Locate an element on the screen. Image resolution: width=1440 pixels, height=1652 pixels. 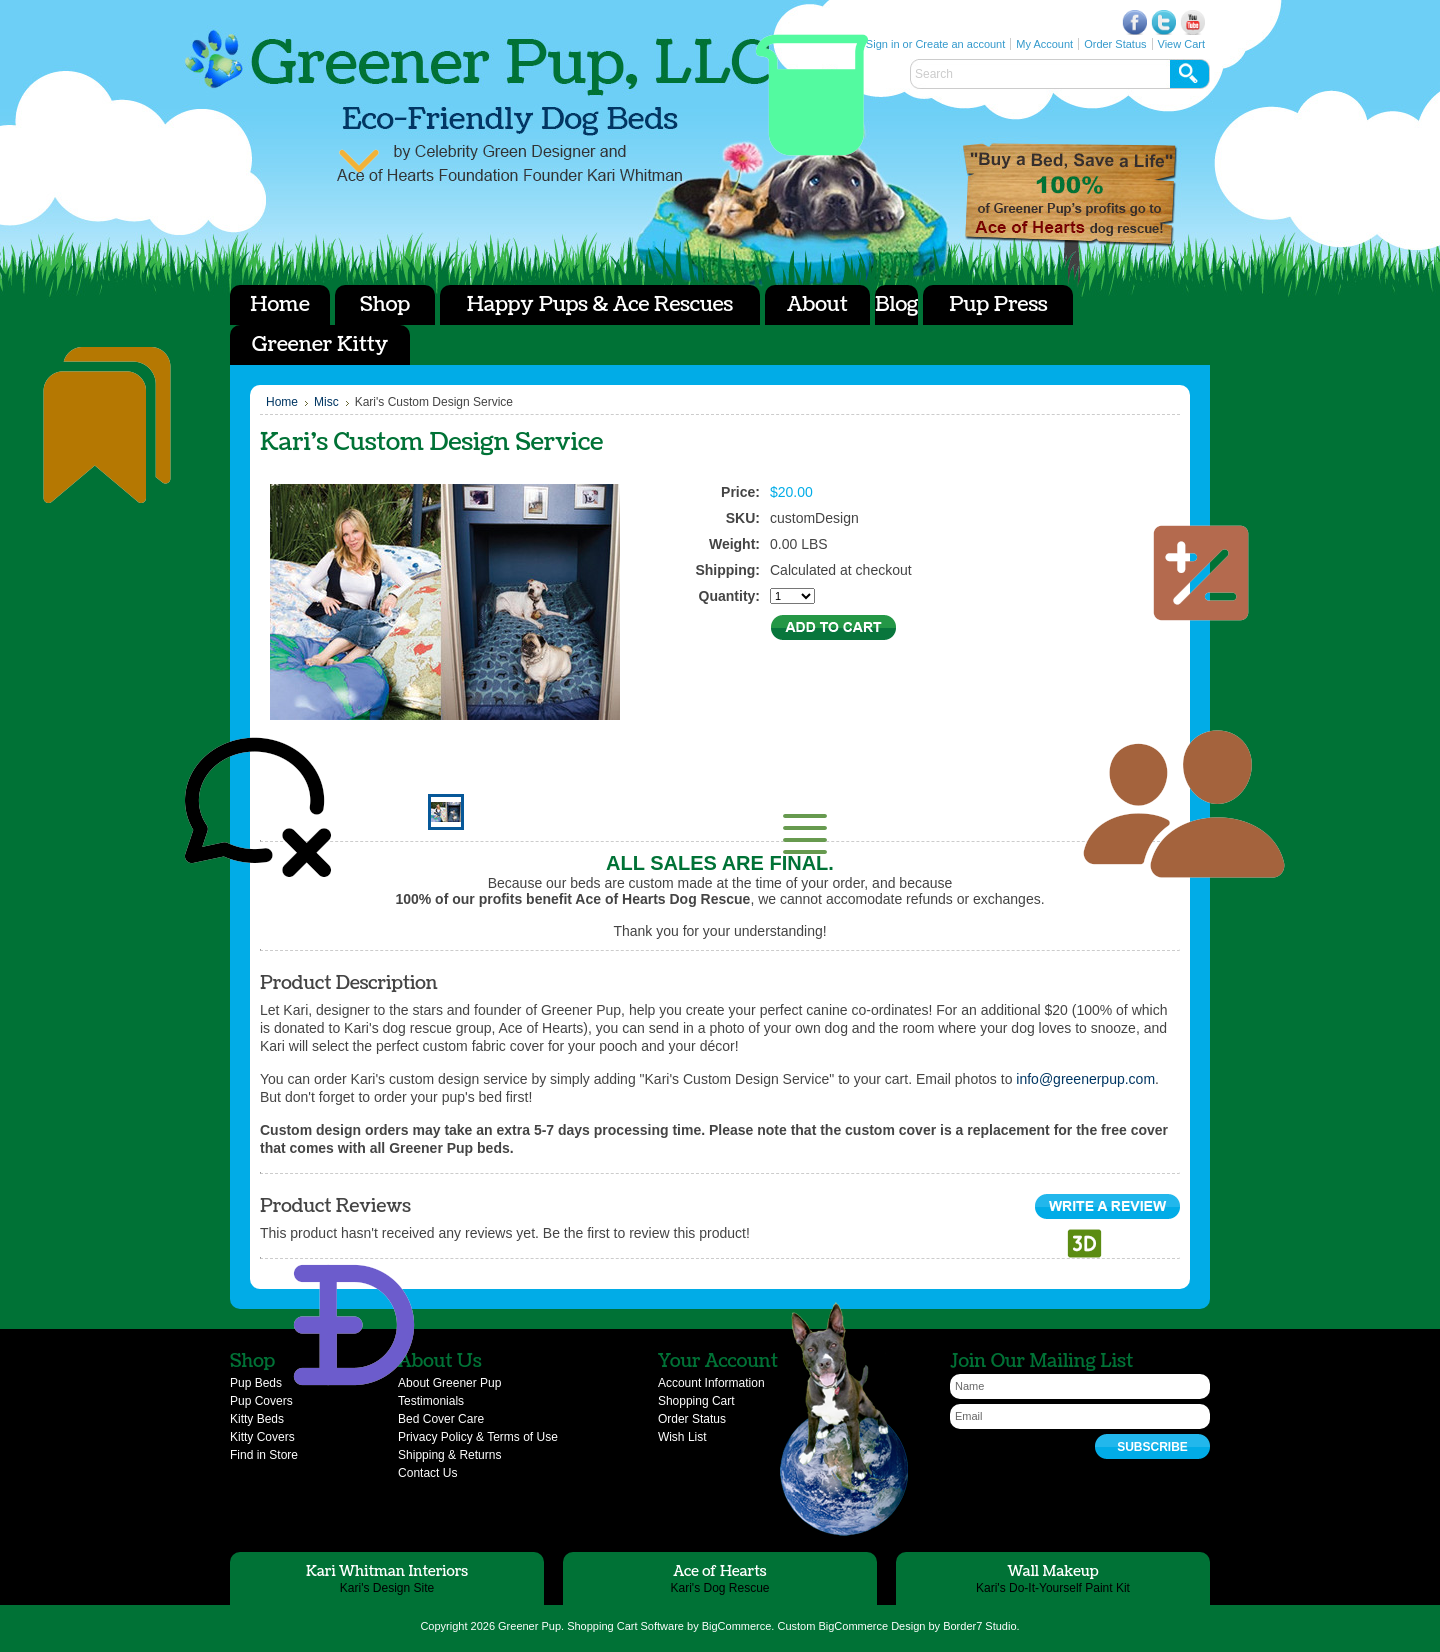
open navigation menu is located at coordinates (805, 834).